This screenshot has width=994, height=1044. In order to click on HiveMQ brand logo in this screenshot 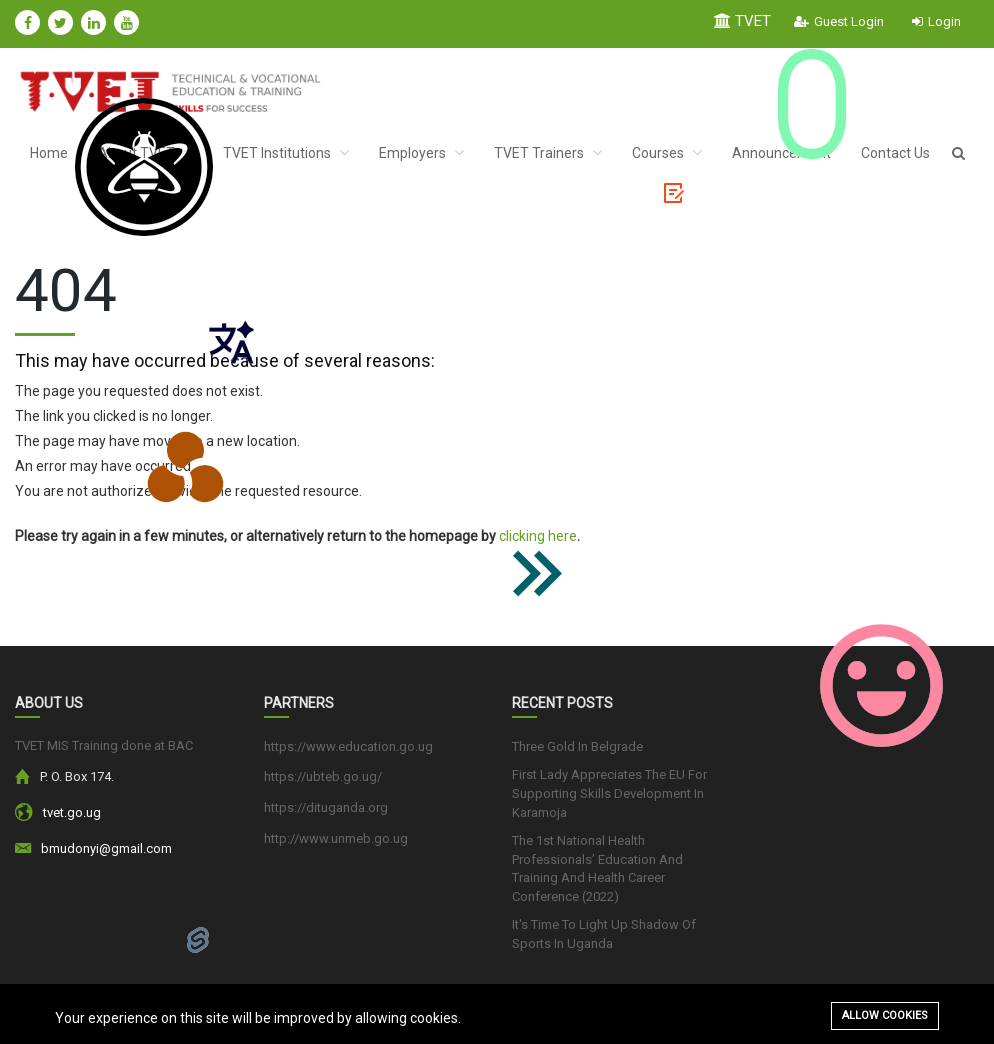, I will do `click(144, 167)`.